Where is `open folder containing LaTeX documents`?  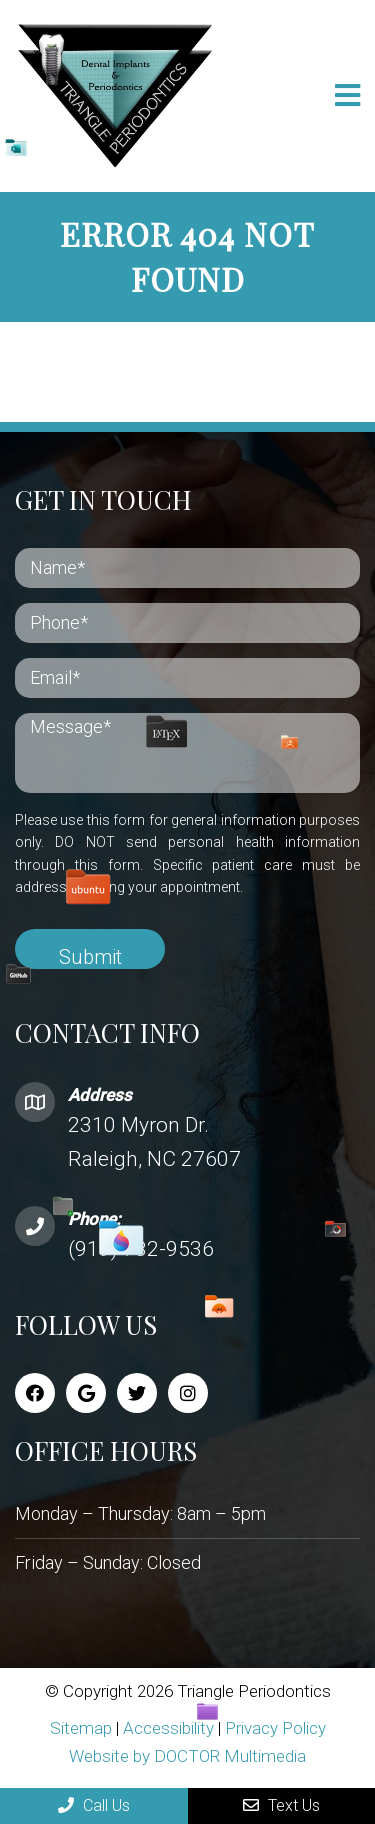 open folder containing LaTeX documents is located at coordinates (166, 732).